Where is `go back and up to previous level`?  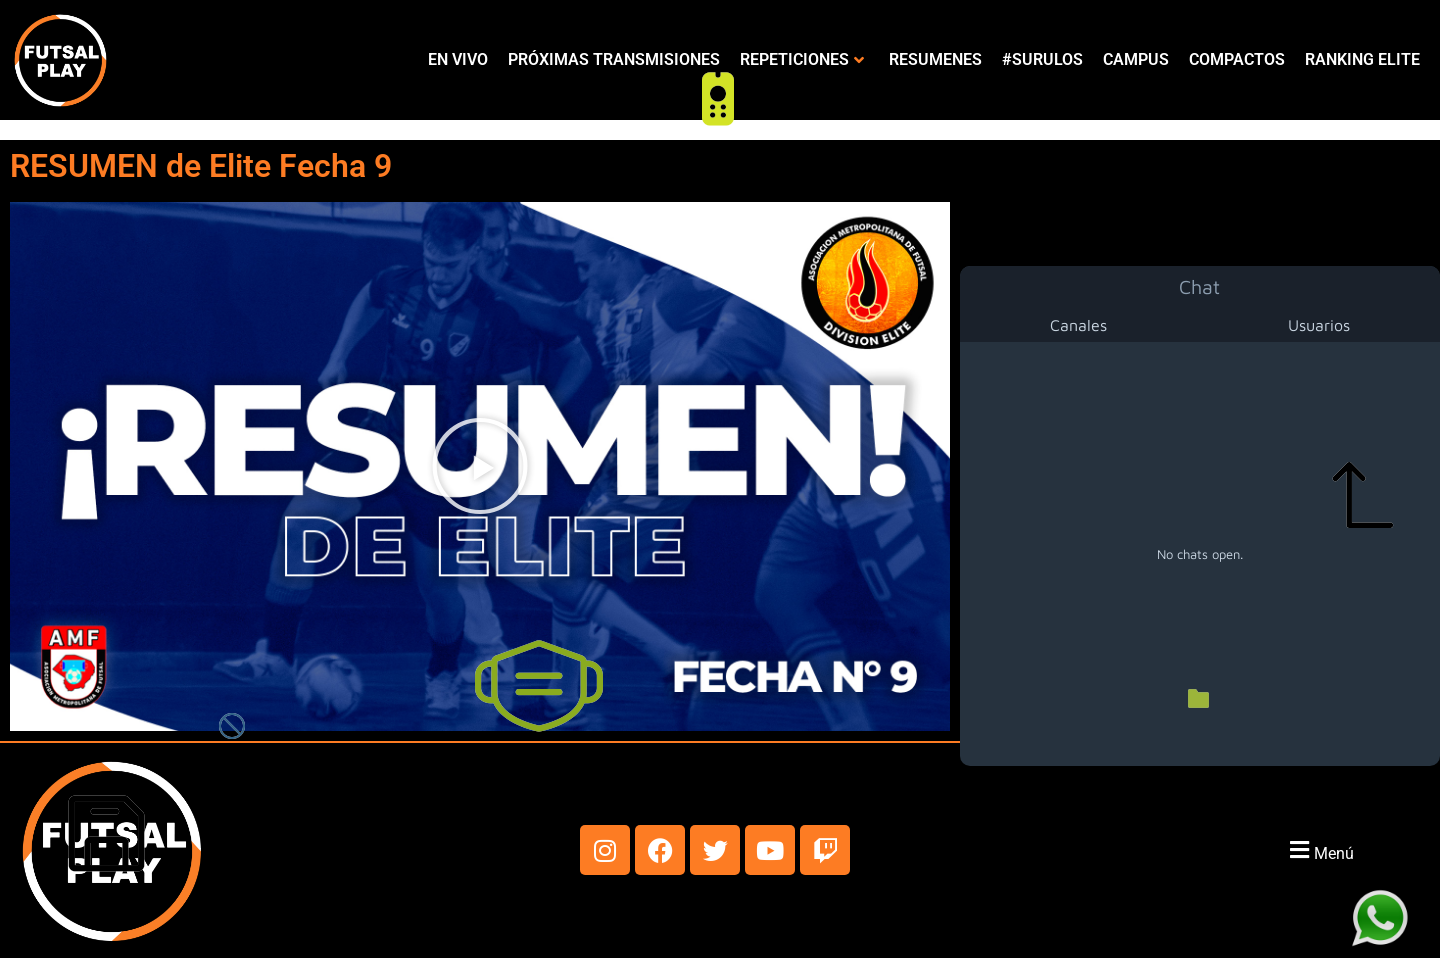 go back and up to previous level is located at coordinates (1363, 495).